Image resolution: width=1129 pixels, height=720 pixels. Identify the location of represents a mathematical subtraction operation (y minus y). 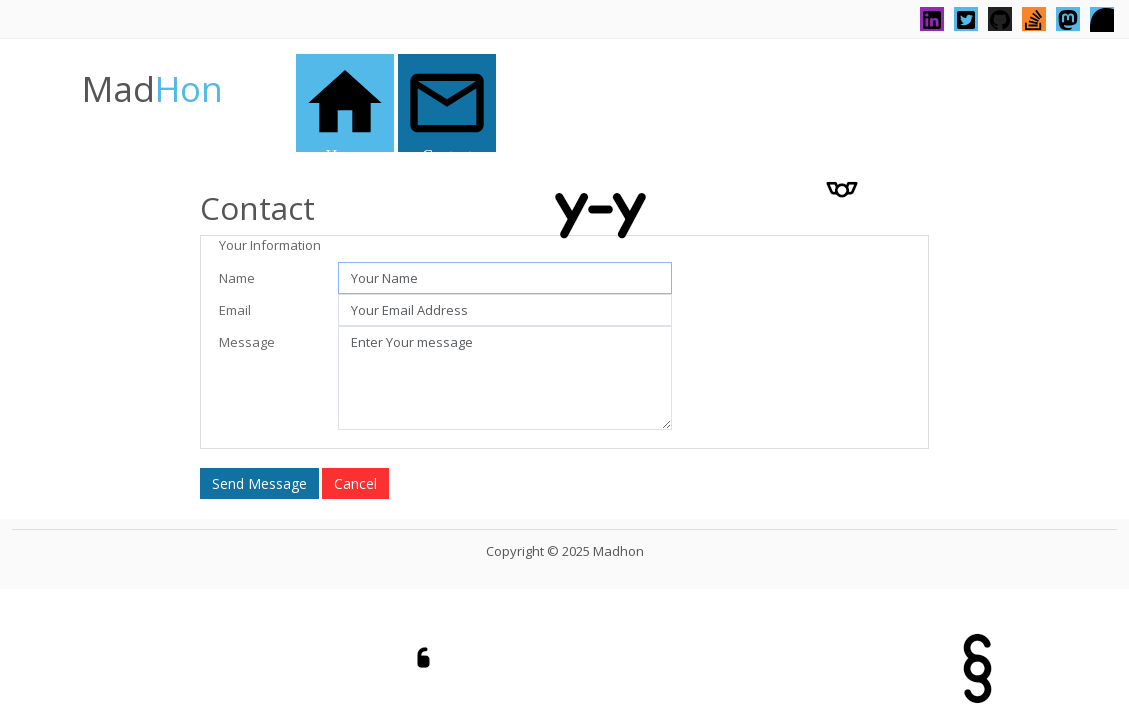
(600, 209).